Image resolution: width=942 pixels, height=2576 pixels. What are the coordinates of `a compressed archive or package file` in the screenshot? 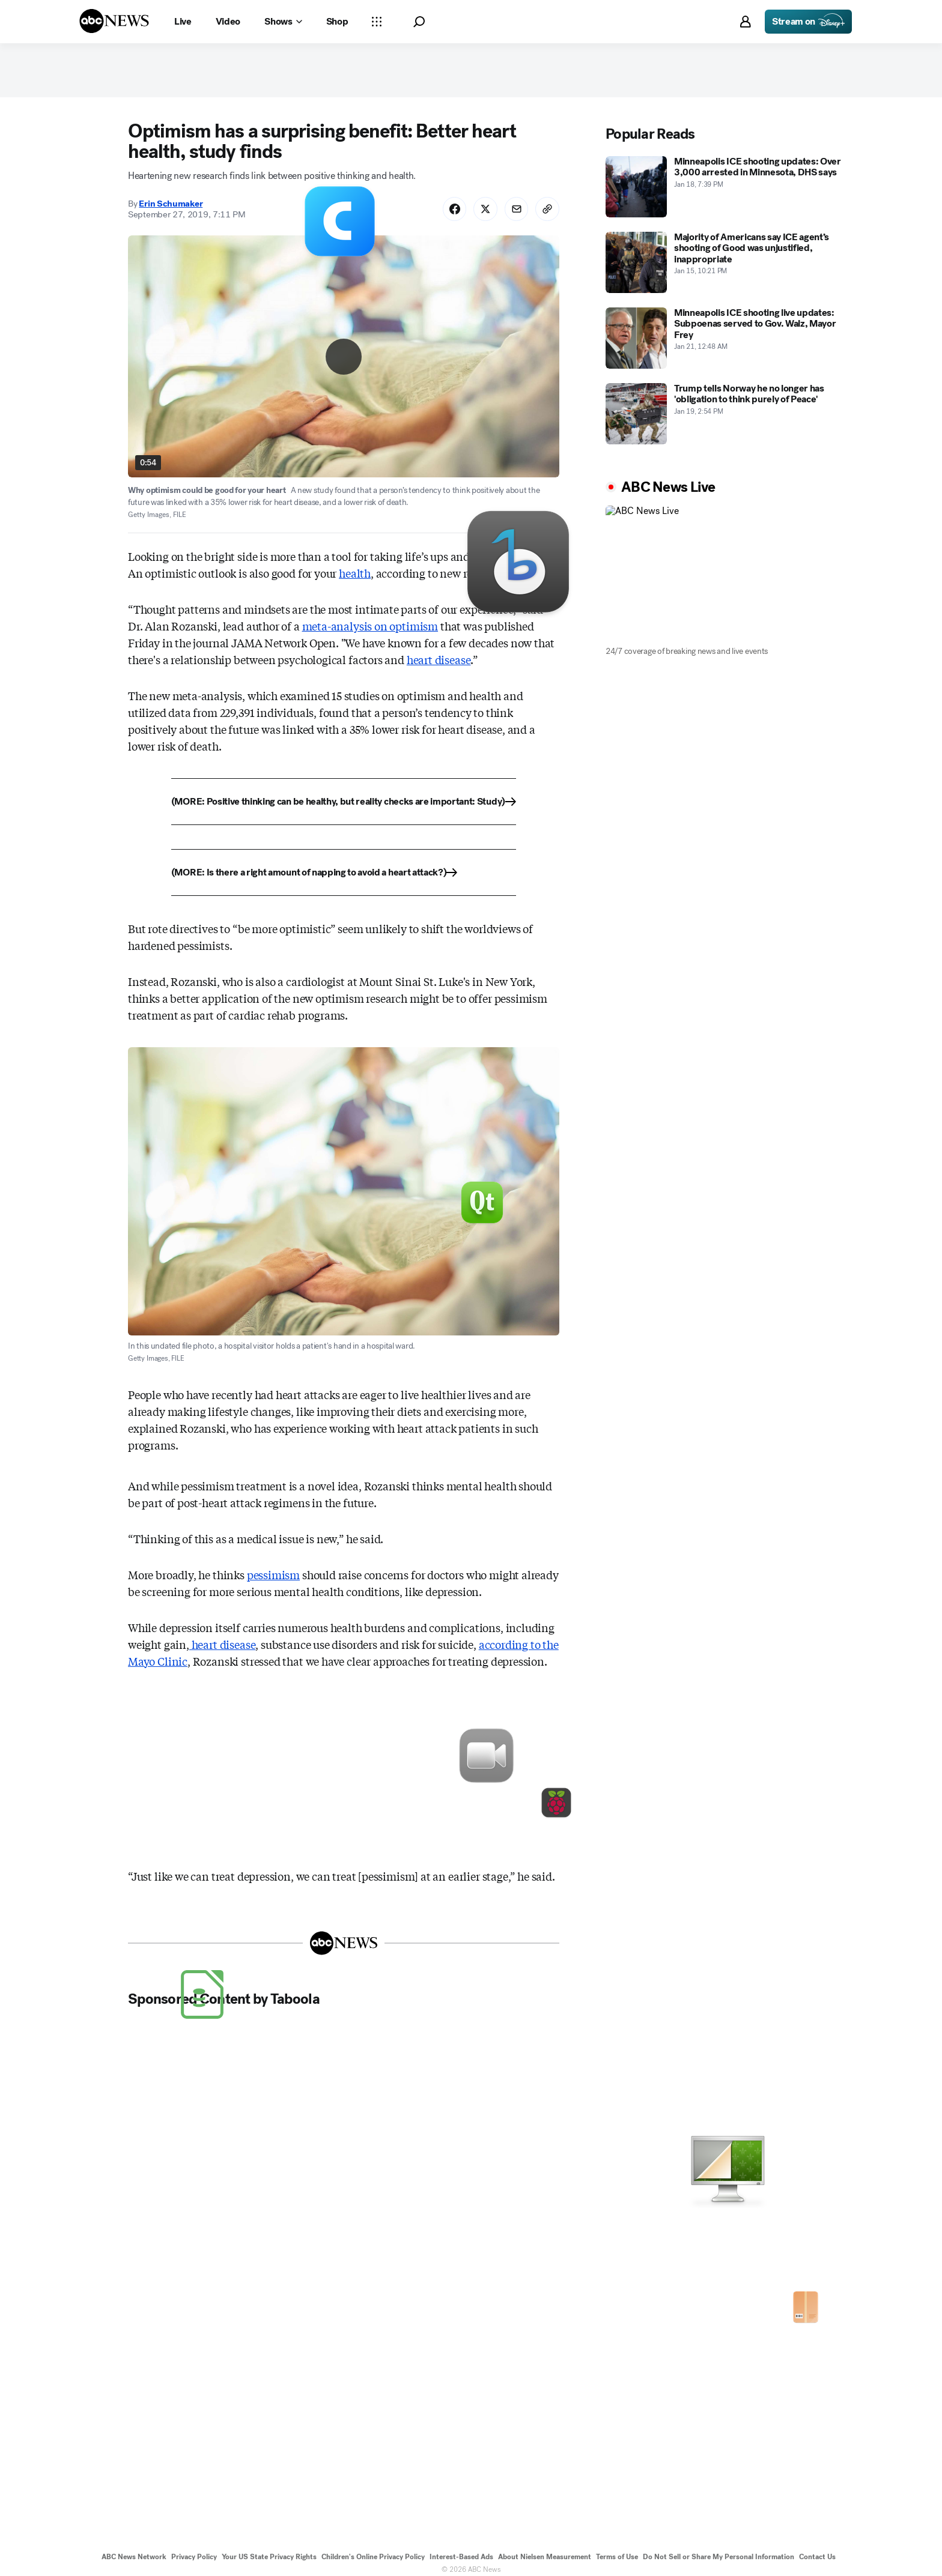 It's located at (806, 2307).